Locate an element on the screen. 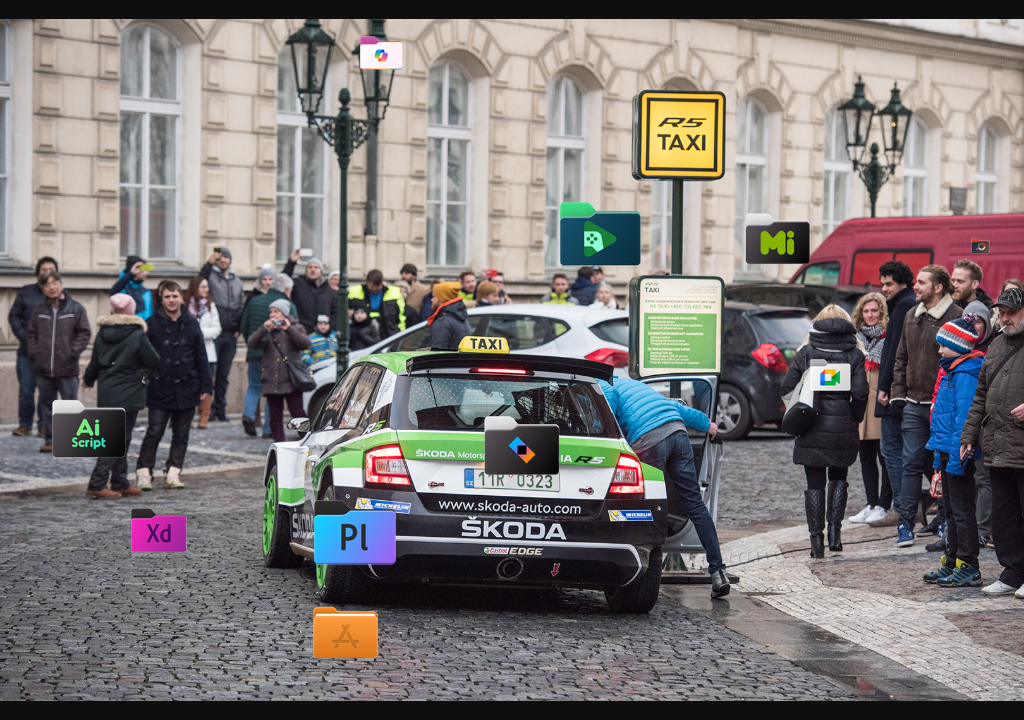  open folder containing microsoft copilot 365 files is located at coordinates (381, 54).